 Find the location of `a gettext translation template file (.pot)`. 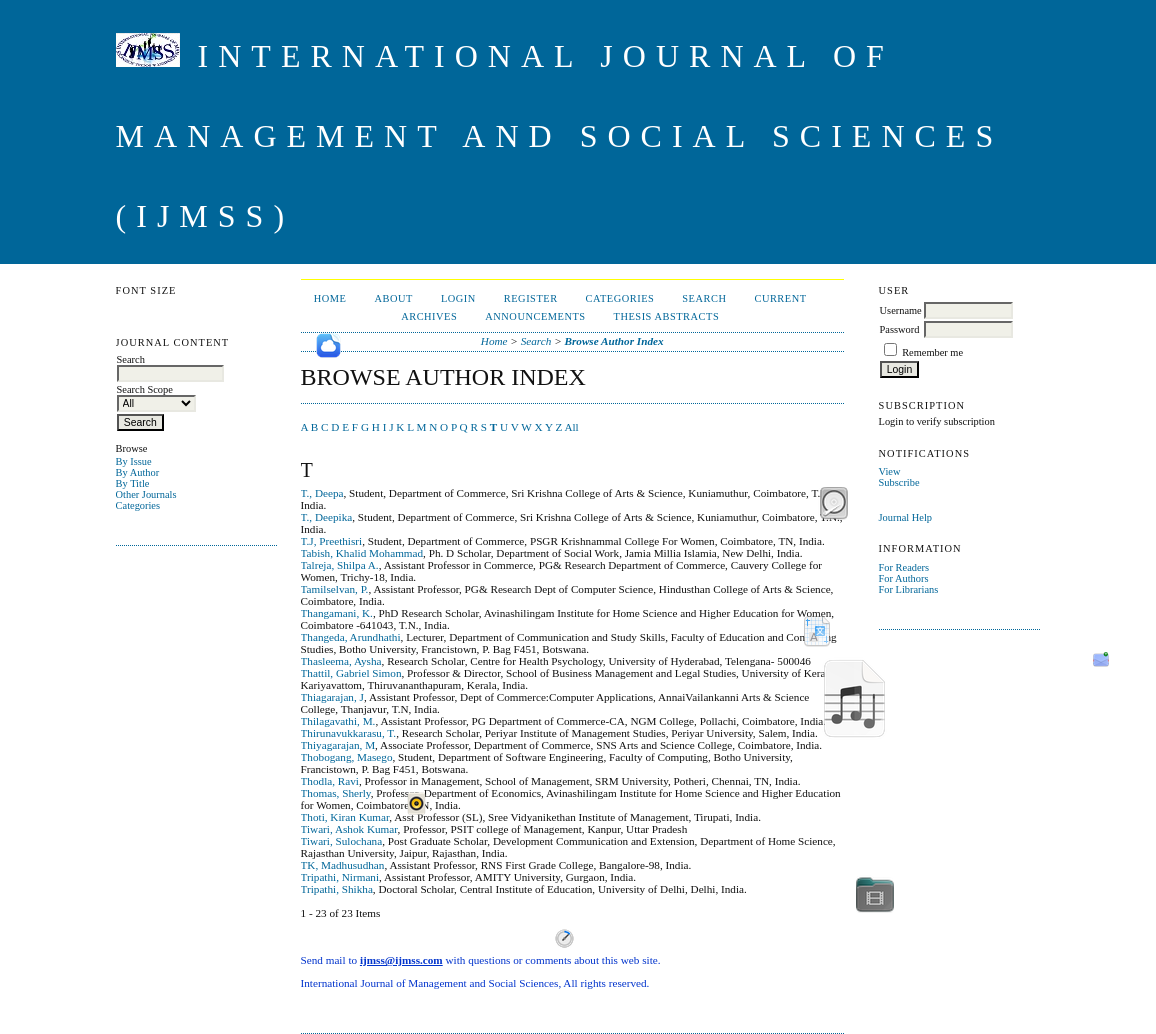

a gettext translation template file (.pot) is located at coordinates (817, 631).